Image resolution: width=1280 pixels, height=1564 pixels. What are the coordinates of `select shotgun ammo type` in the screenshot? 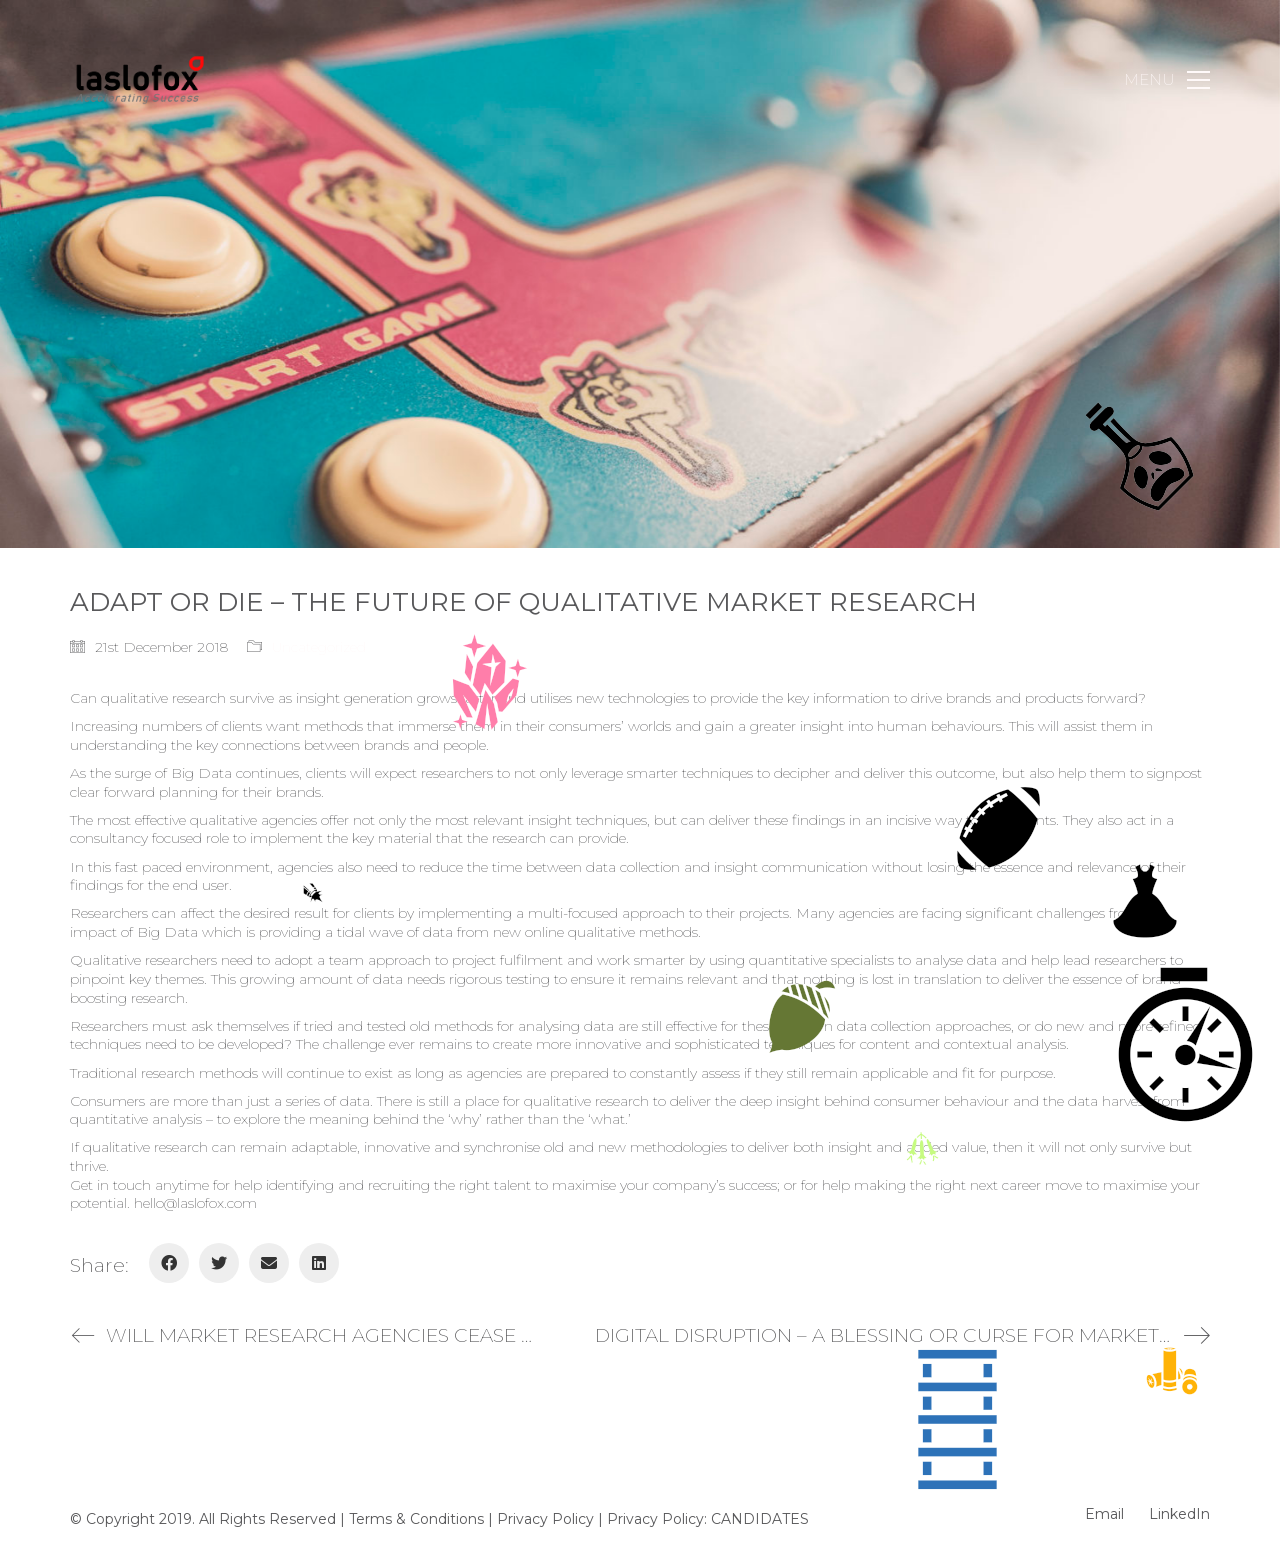 It's located at (1172, 1371).